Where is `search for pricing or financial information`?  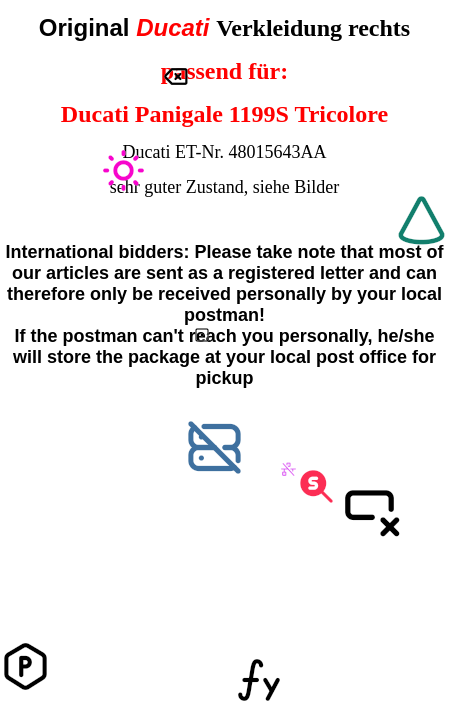 search for pricing or financial information is located at coordinates (316, 486).